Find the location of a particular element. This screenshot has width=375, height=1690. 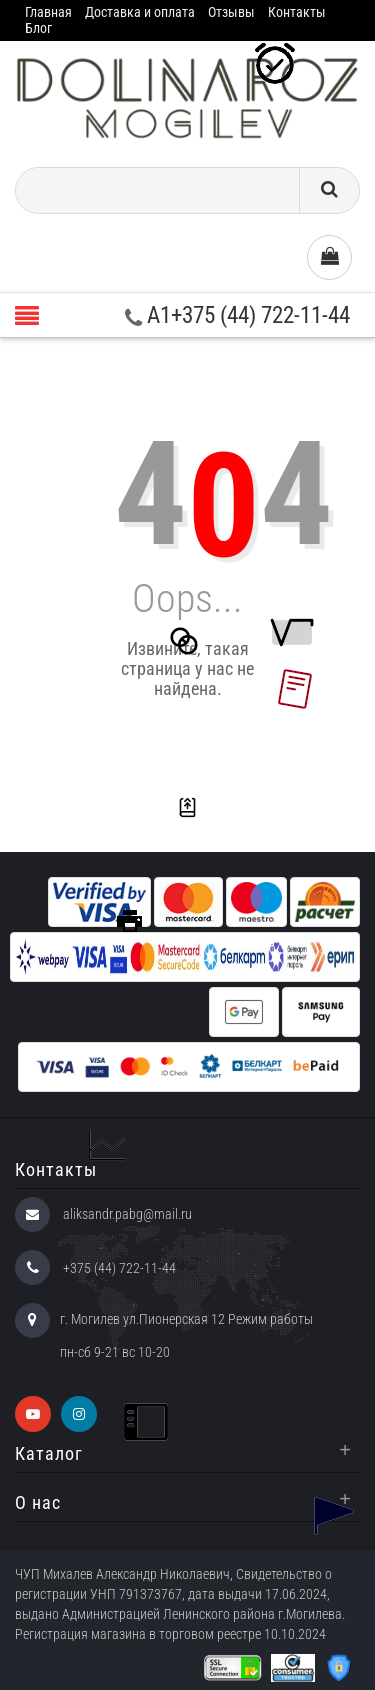

alarm is set and active is located at coordinates (275, 63).